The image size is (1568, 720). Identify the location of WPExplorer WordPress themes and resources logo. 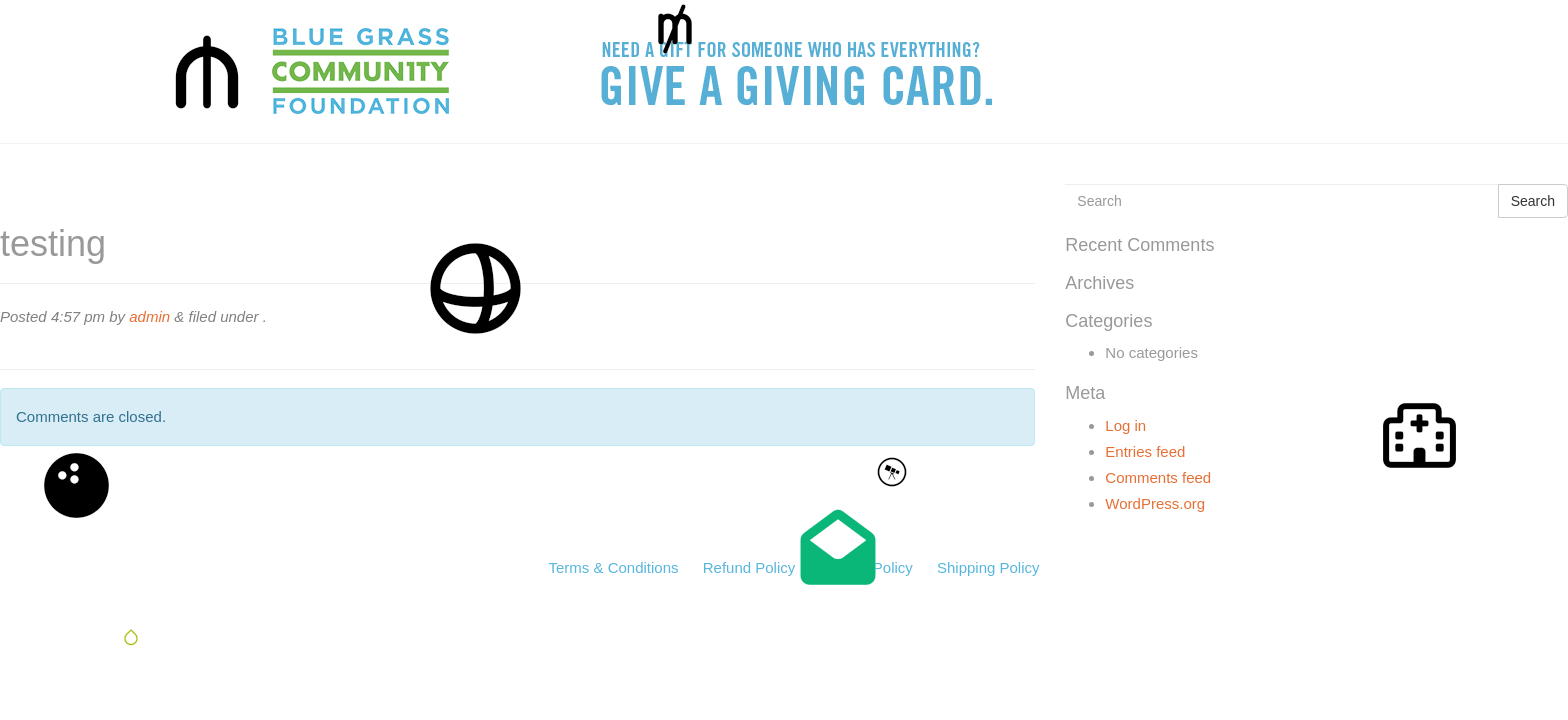
(892, 472).